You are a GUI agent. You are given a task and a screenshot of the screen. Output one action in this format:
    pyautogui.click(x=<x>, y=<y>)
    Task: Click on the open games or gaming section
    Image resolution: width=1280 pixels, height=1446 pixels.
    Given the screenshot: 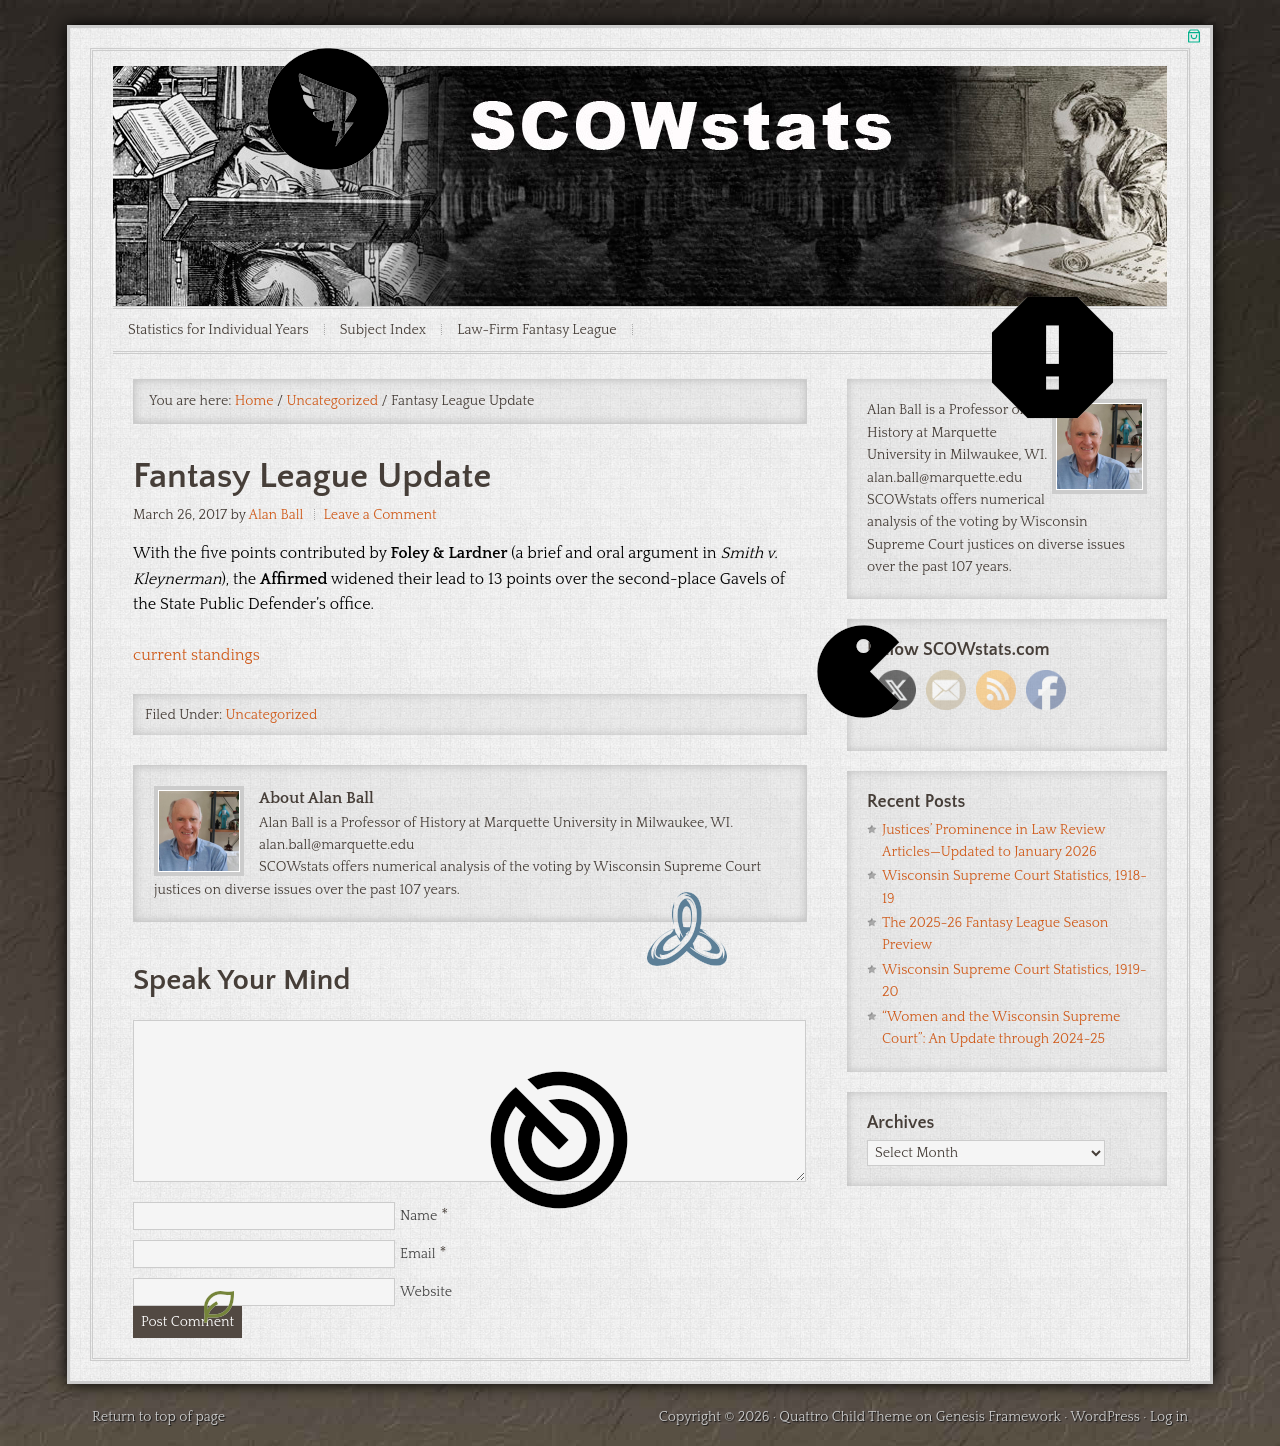 What is the action you would take?
    pyautogui.click(x=863, y=671)
    